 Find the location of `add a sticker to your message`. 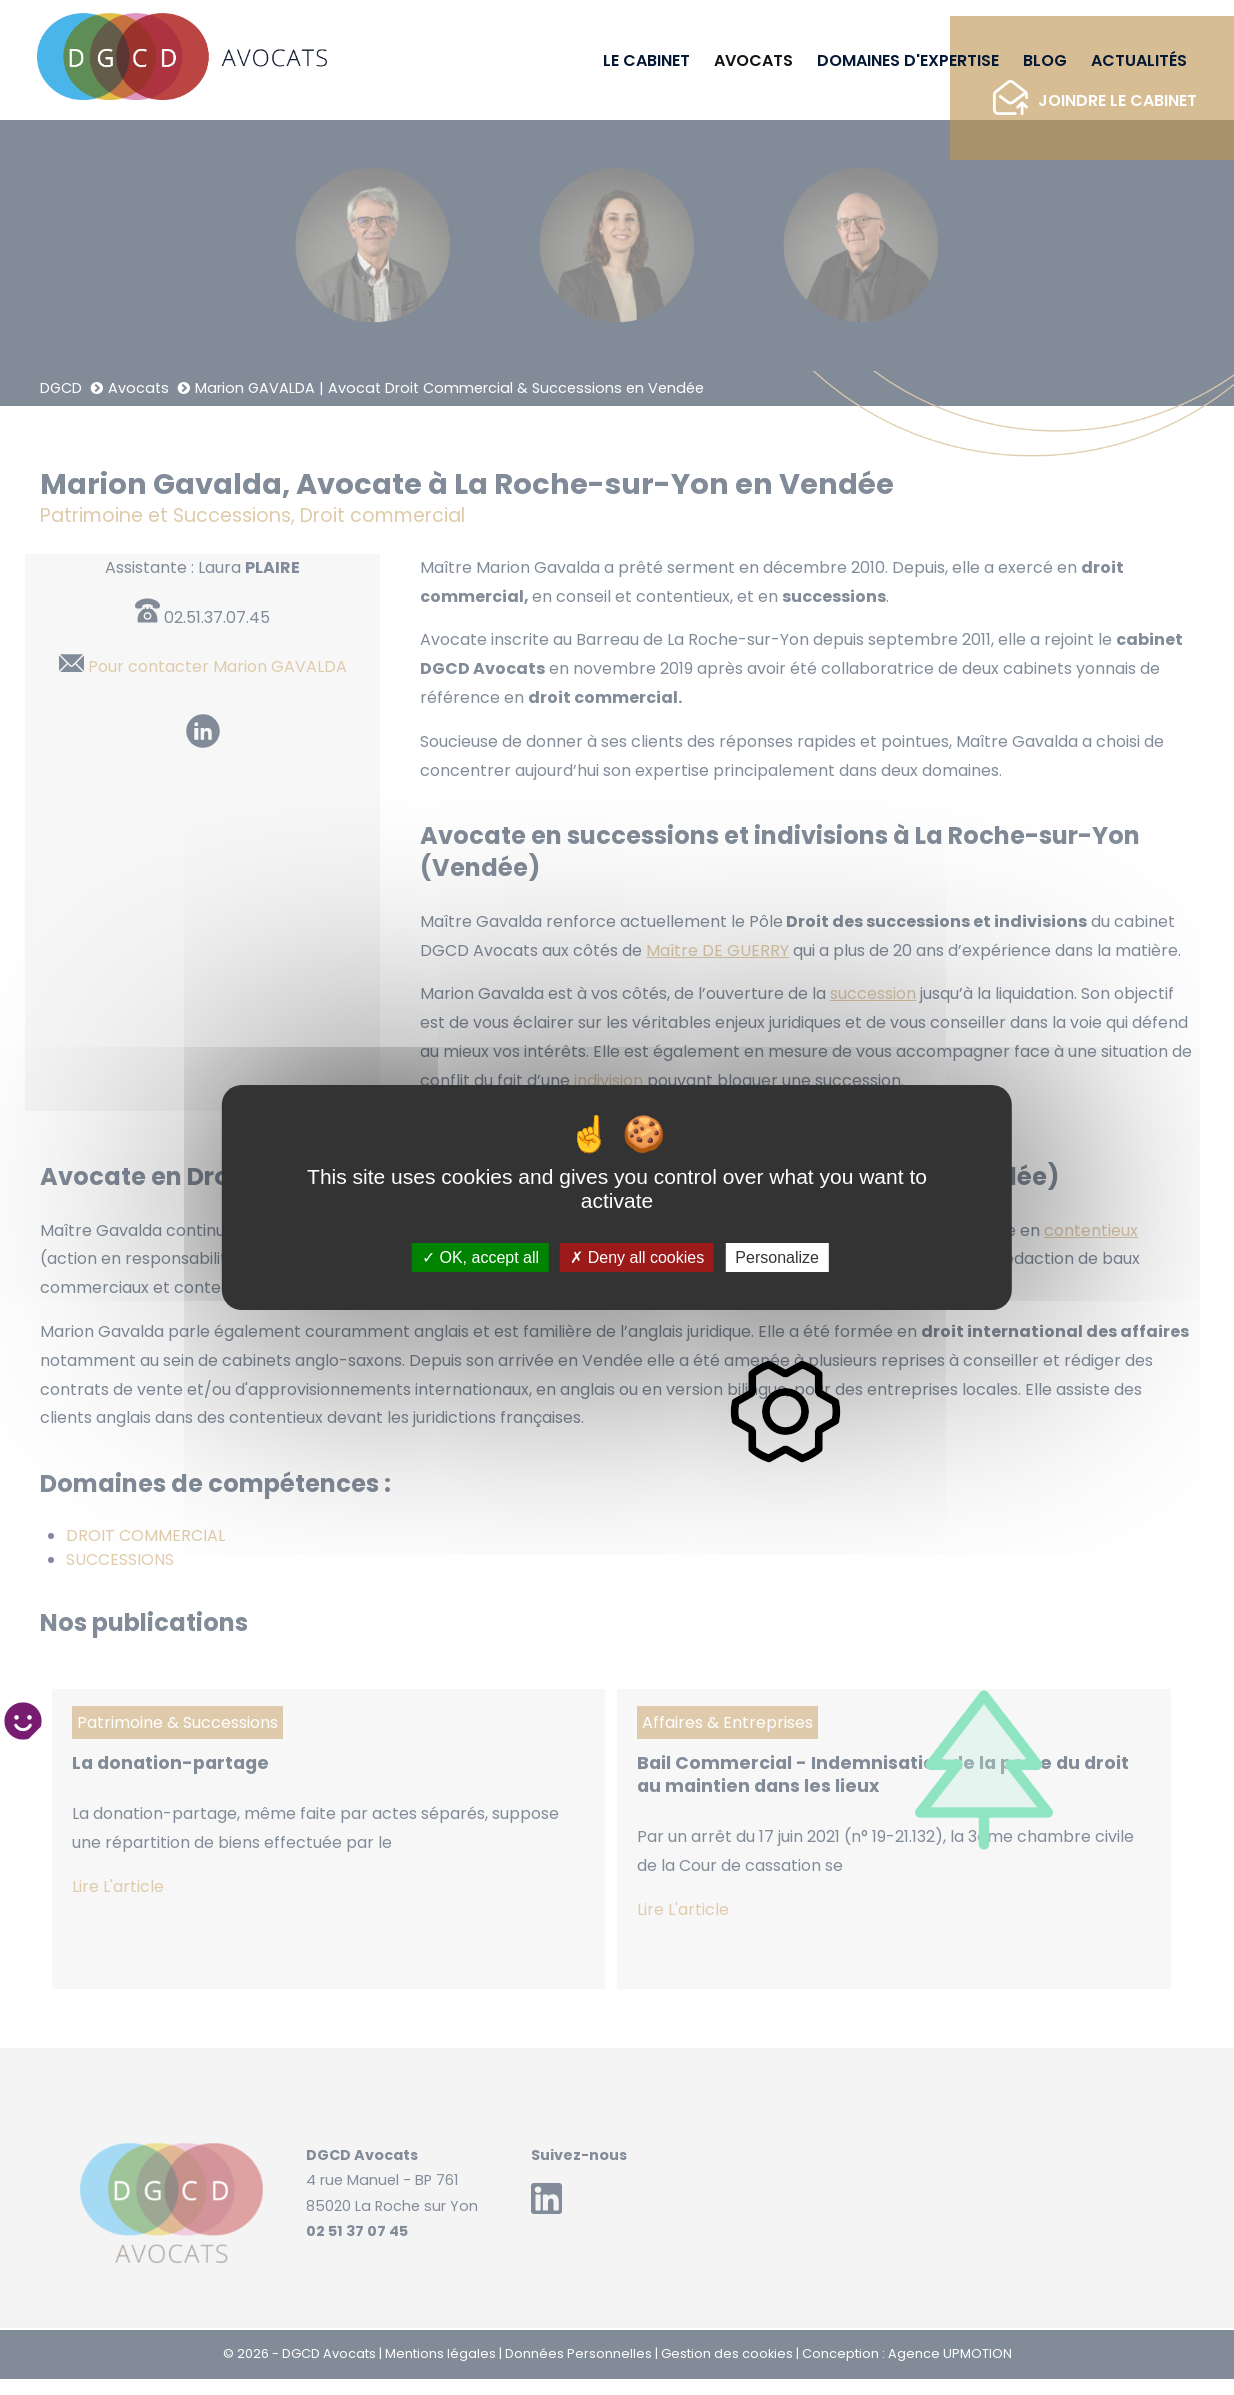

add a sticker to your message is located at coordinates (23, 1721).